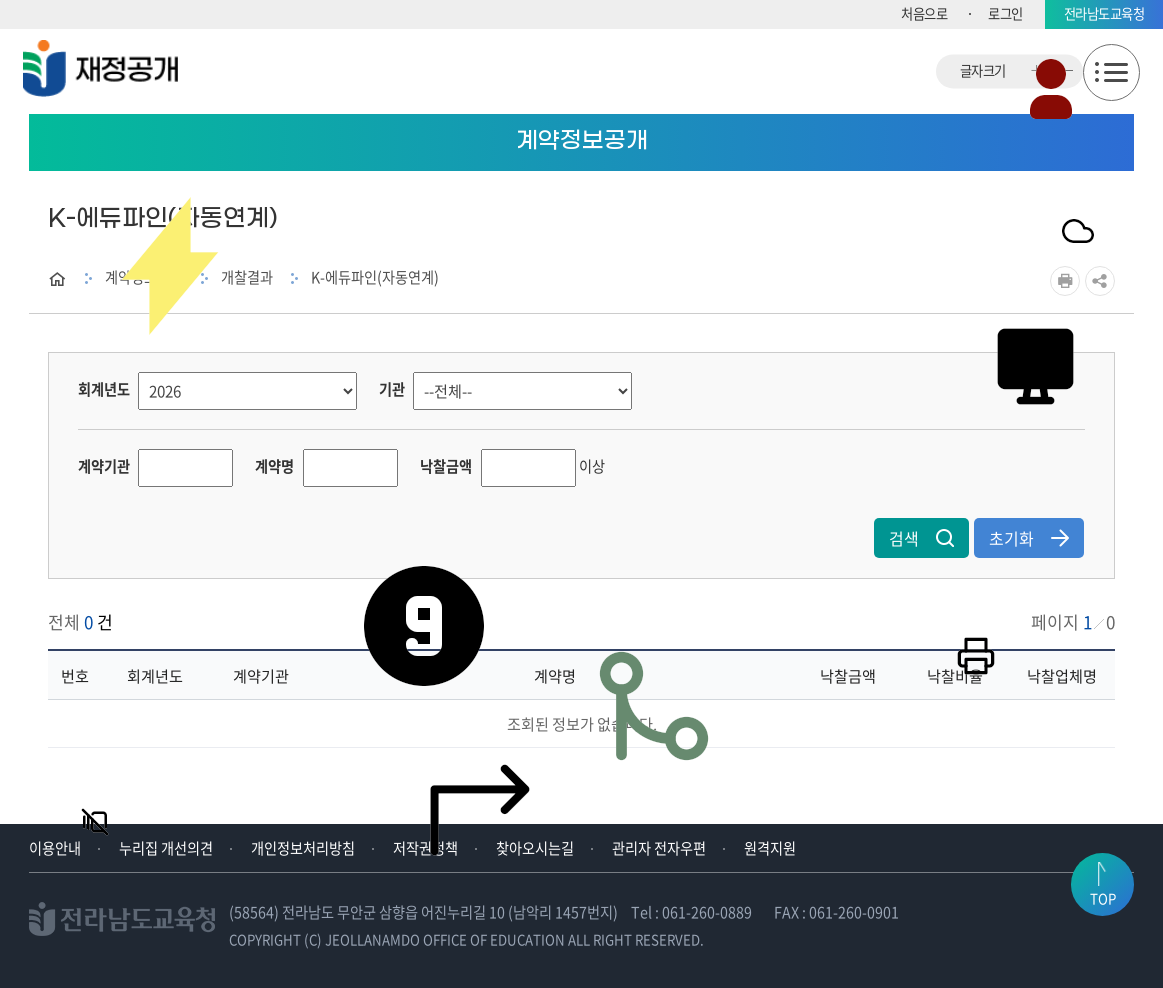 Image resolution: width=1163 pixels, height=988 pixels. I want to click on redirect or forward content, so click(480, 810).